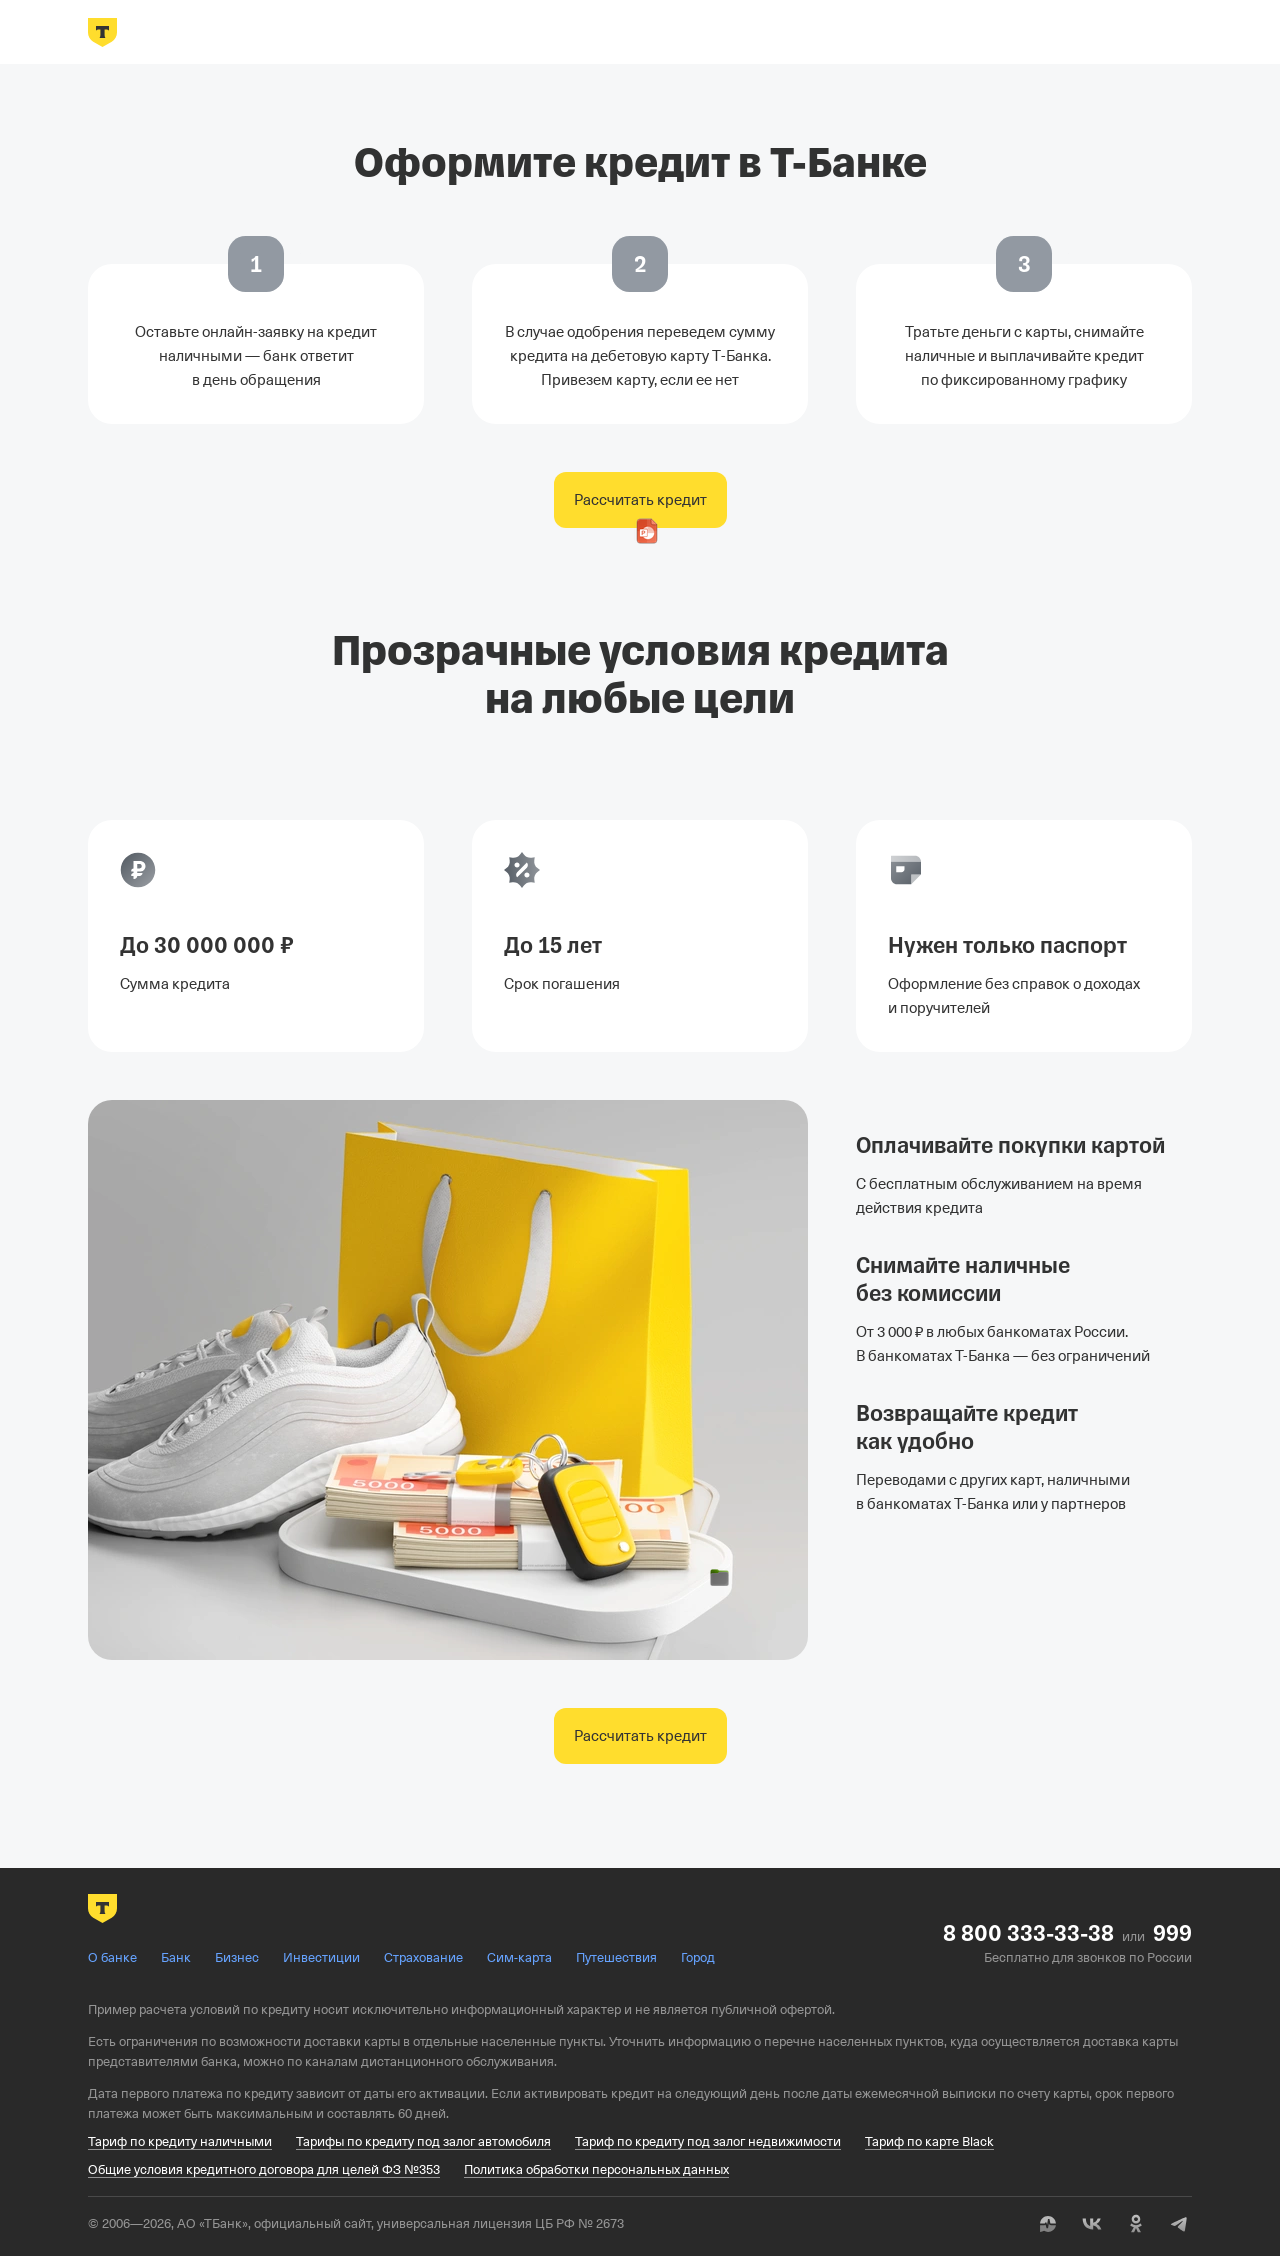 The height and width of the screenshot is (2256, 1280). Describe the element at coordinates (719, 1577) in the screenshot. I see `open folder to view contents` at that location.